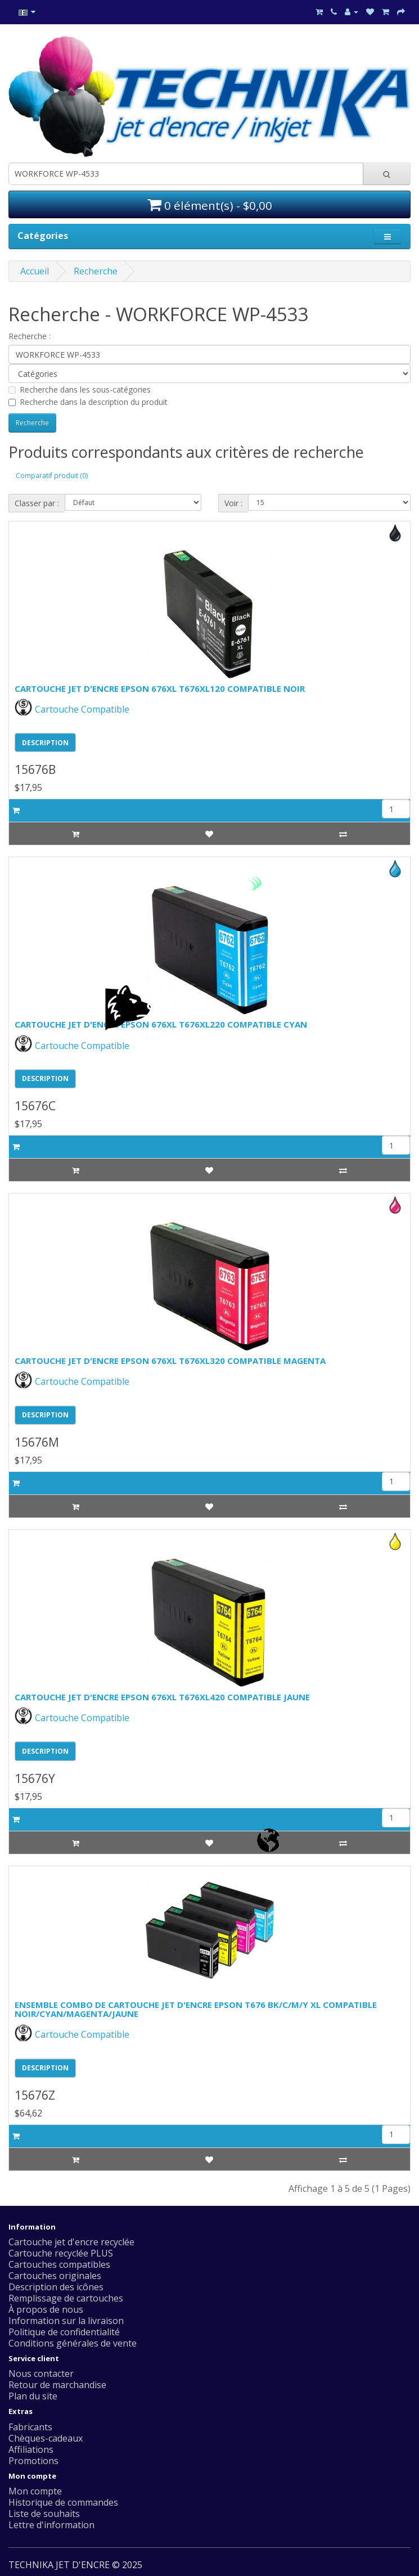 The image size is (419, 2576). What do you see at coordinates (269, 1840) in the screenshot?
I see `switch to global or worldwide view` at bounding box center [269, 1840].